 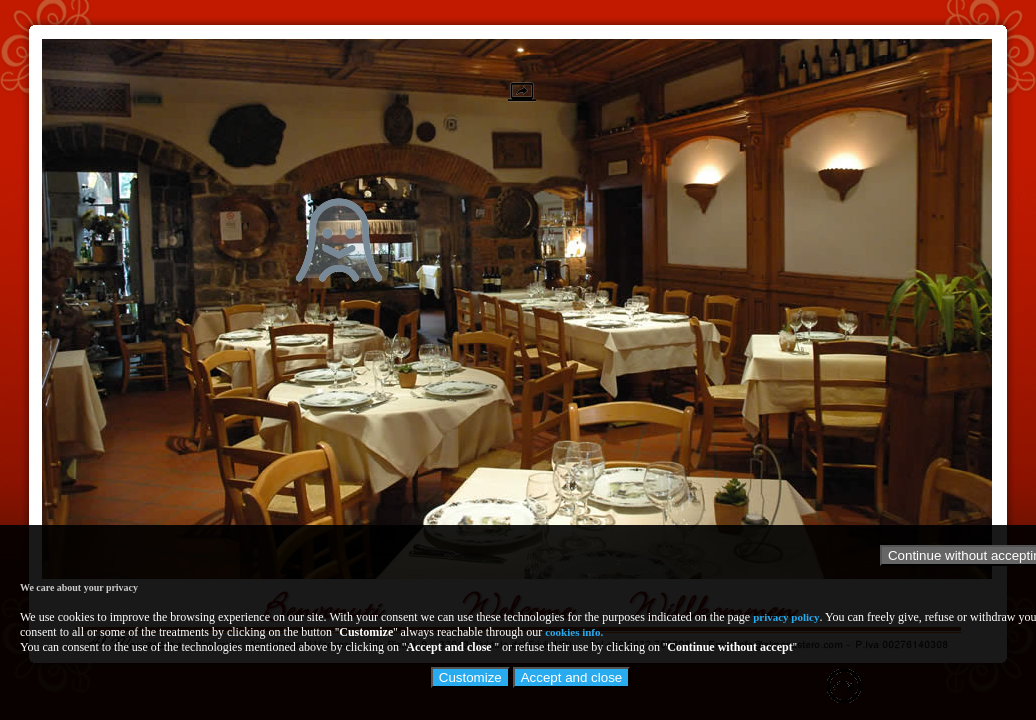 What do you see at coordinates (339, 245) in the screenshot?
I see `linux operating system logo` at bounding box center [339, 245].